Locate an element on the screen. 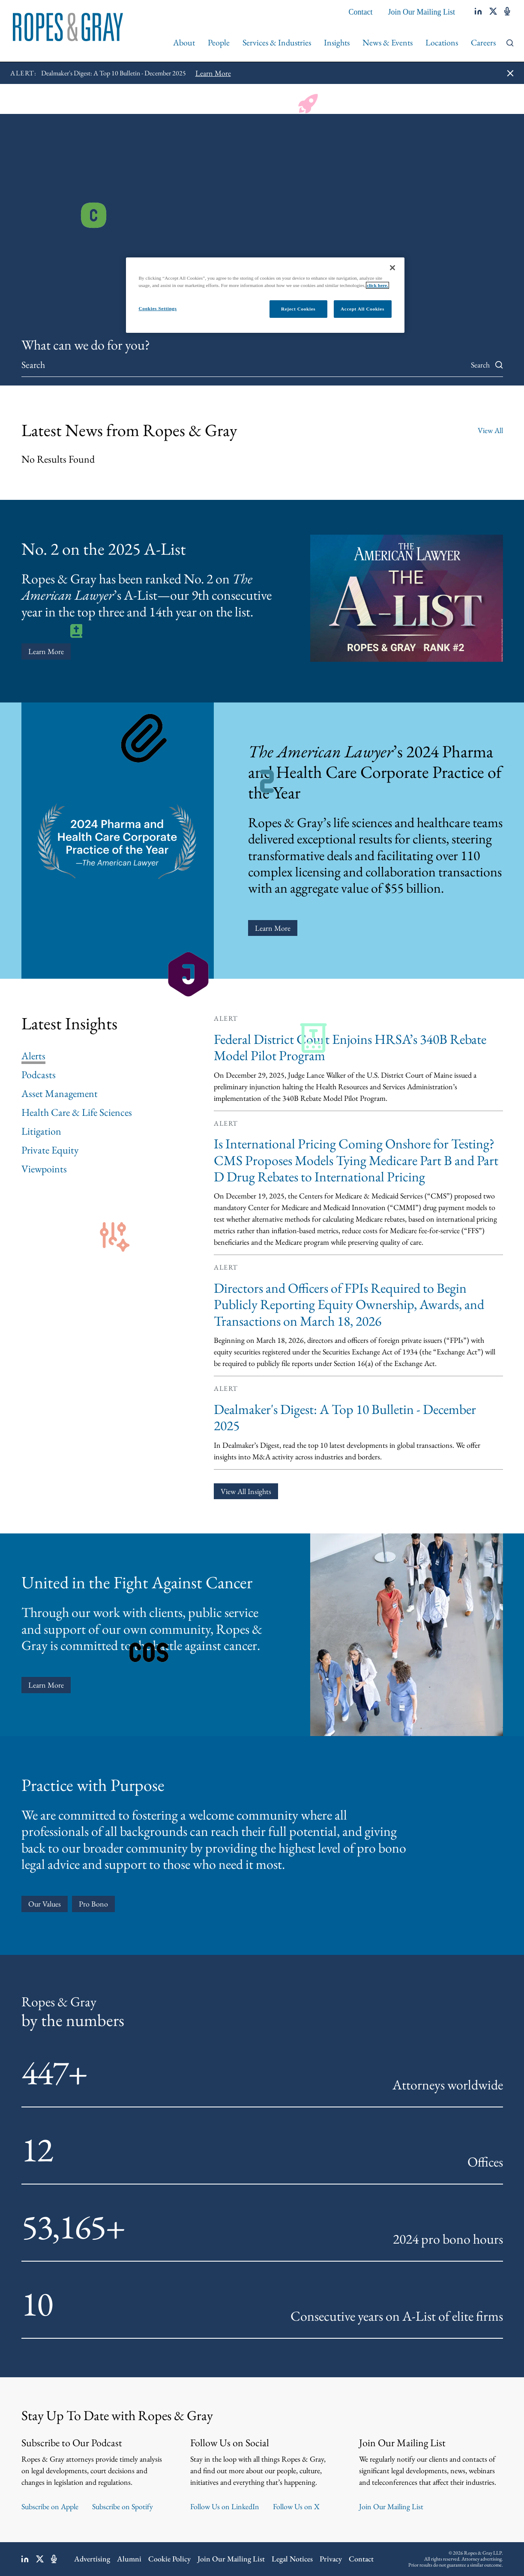 The image size is (524, 2576). view data table or spreadsheet is located at coordinates (313, 1038).